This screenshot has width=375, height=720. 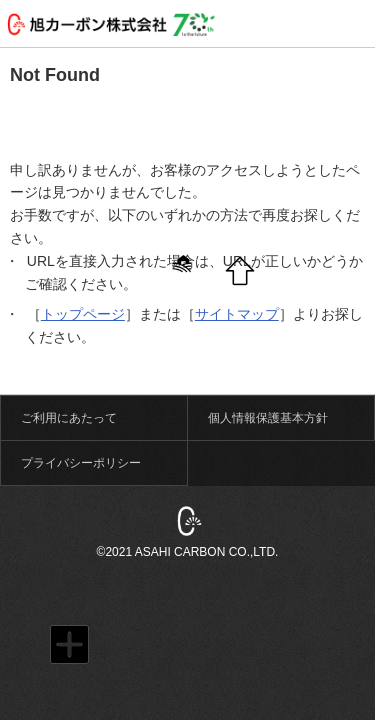 What do you see at coordinates (182, 264) in the screenshot?
I see `access farm or agricultural features` at bounding box center [182, 264].